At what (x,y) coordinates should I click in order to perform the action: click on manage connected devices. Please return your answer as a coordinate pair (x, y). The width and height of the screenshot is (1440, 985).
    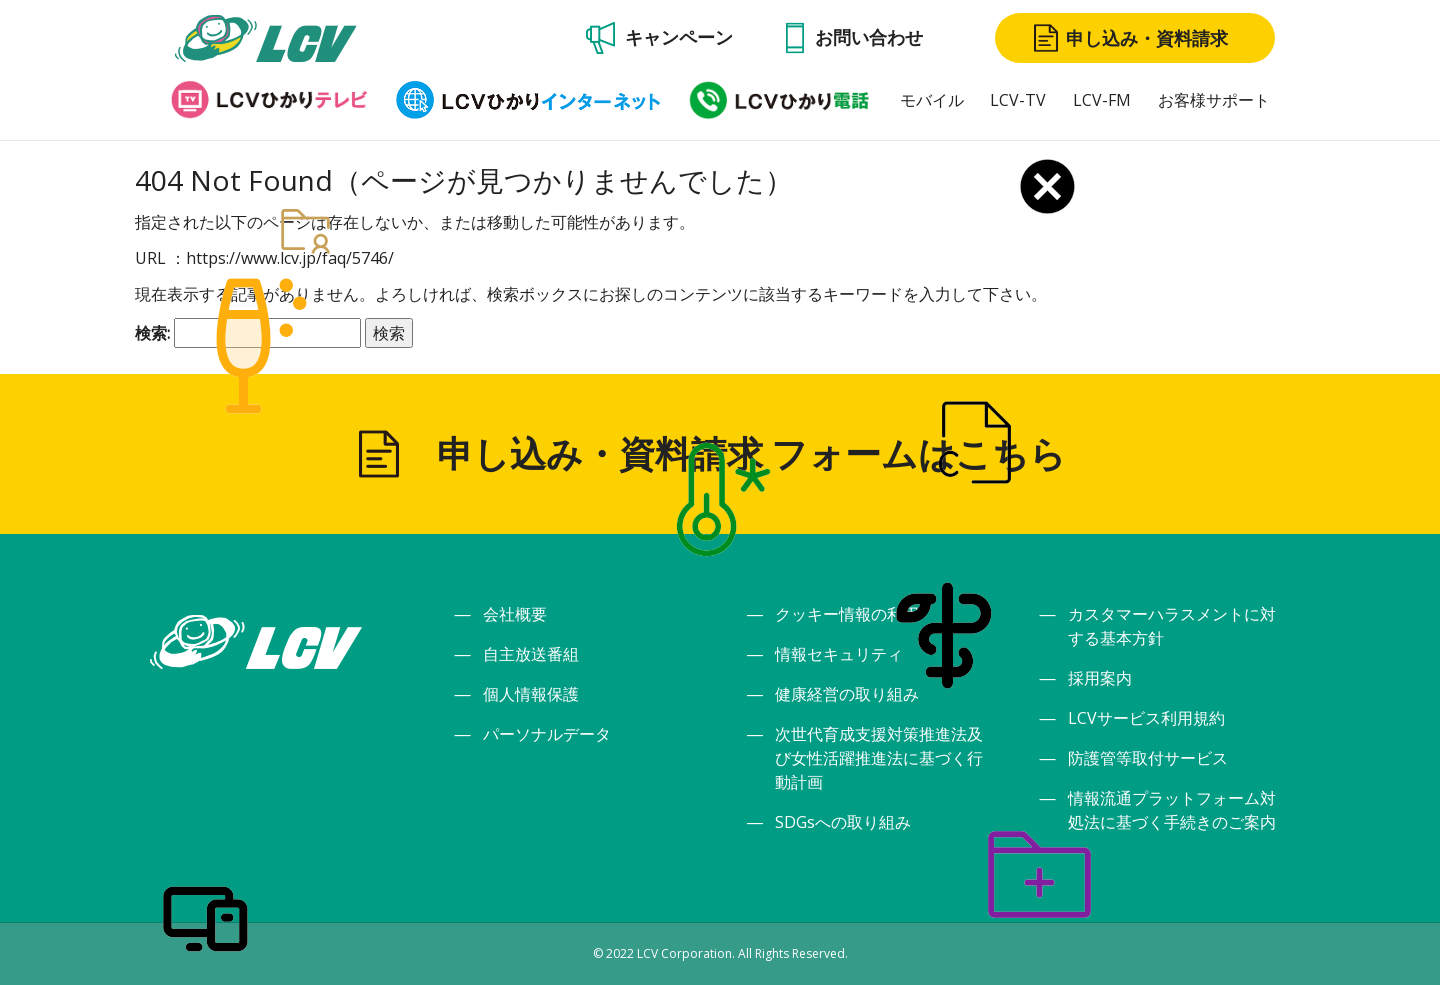
    Looking at the image, I should click on (204, 919).